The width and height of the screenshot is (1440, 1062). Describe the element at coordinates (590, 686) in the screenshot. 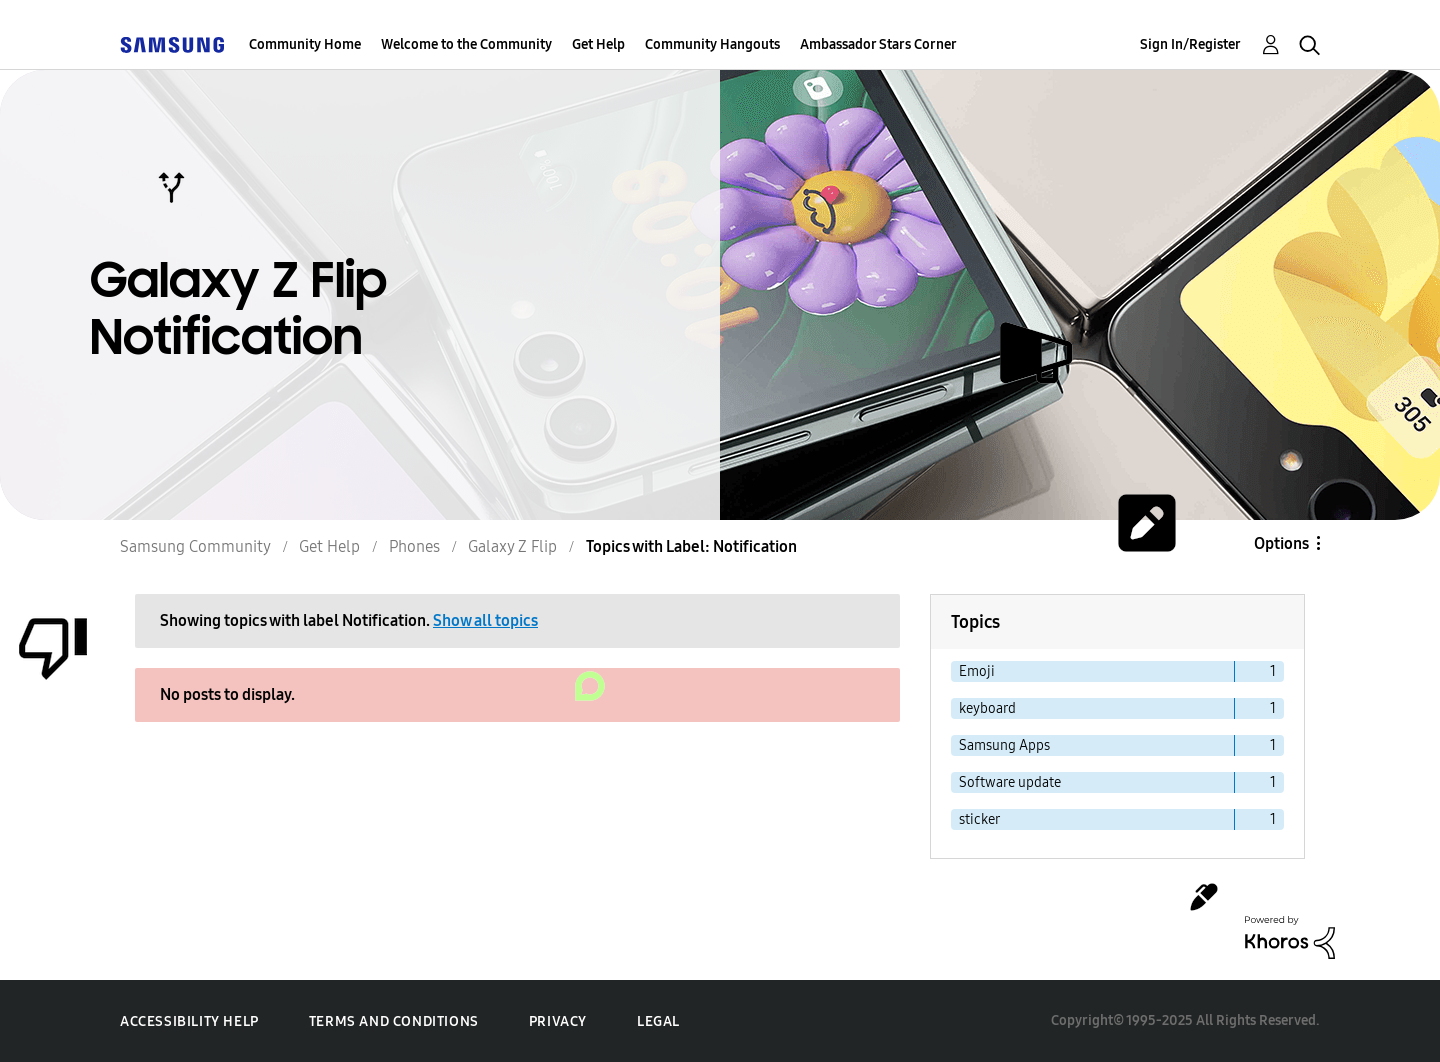

I see `open Discourse forum` at that location.